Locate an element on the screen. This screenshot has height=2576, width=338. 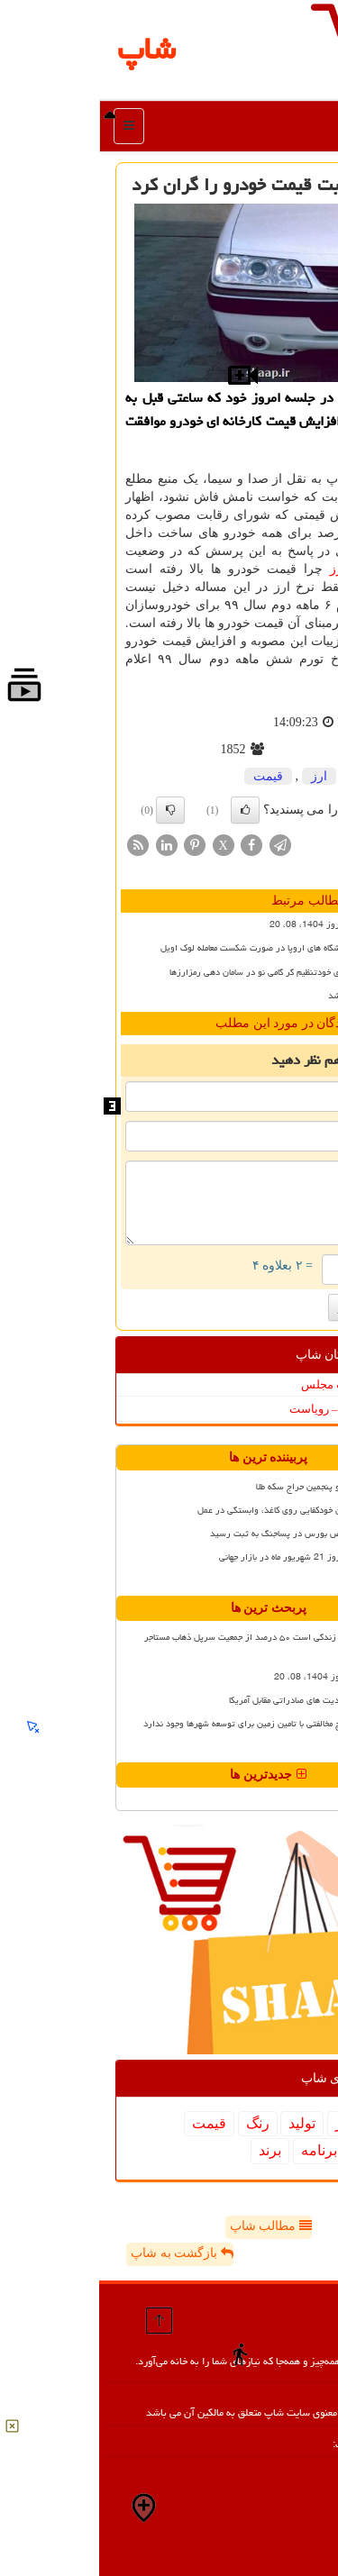
select option 3 from a numbered list is located at coordinates (112, 1106).